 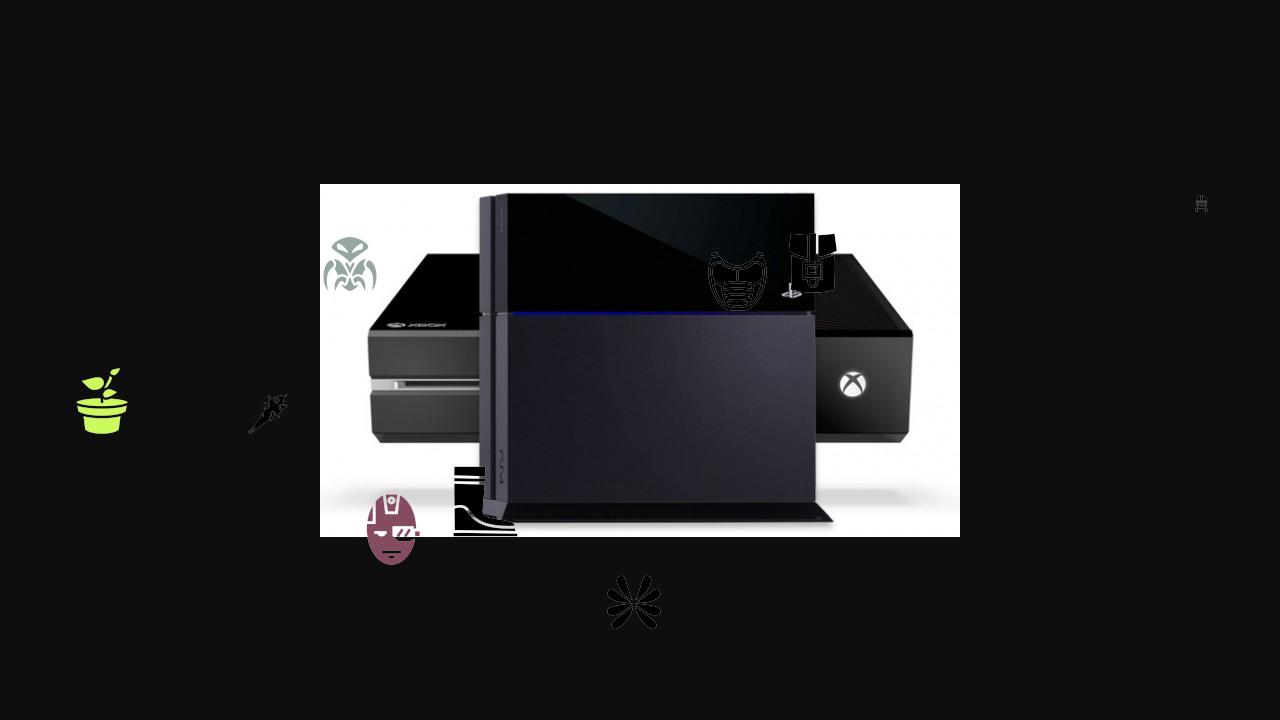 What do you see at coordinates (268, 414) in the screenshot?
I see `equip a wooden club weapon` at bounding box center [268, 414].